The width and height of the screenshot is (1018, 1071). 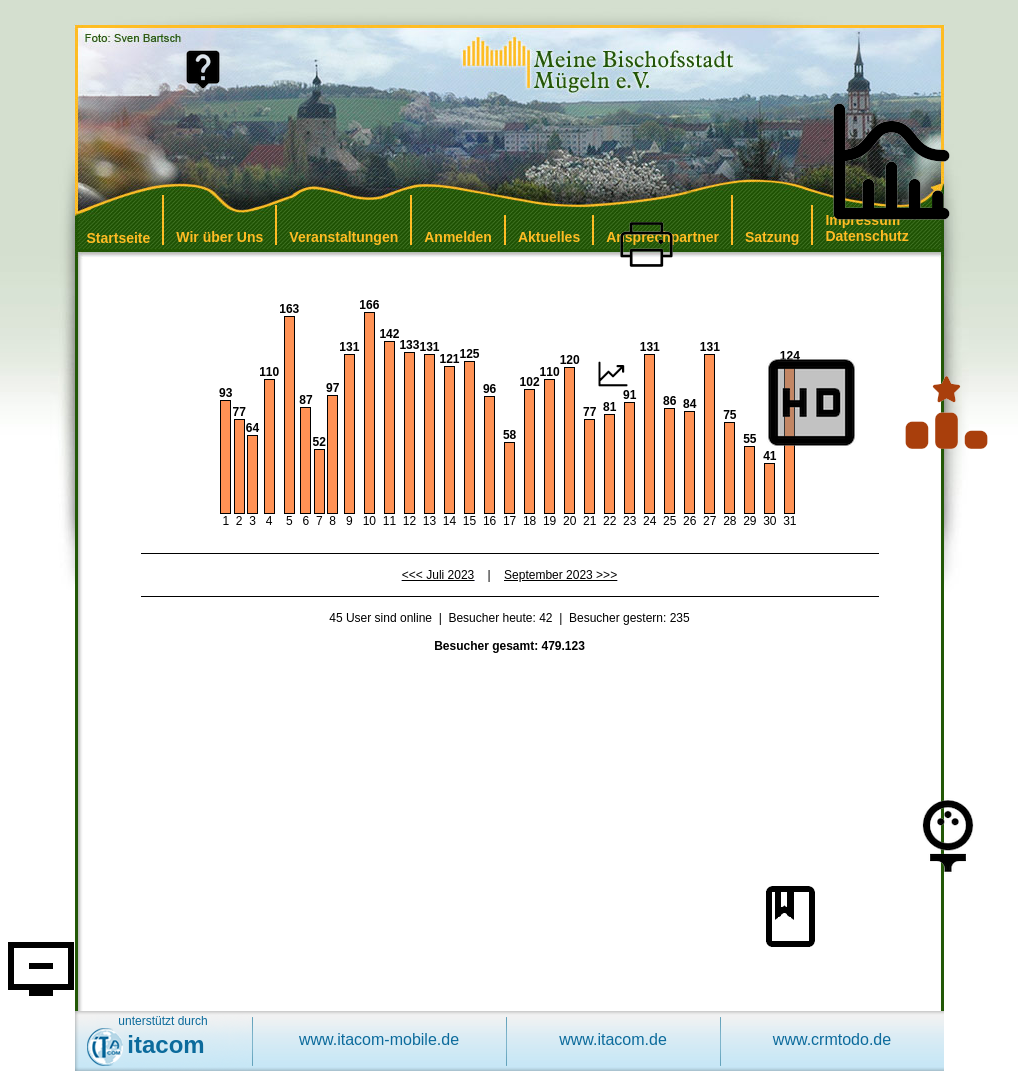 What do you see at coordinates (946, 412) in the screenshot?
I see `view leaderboard rankings` at bounding box center [946, 412].